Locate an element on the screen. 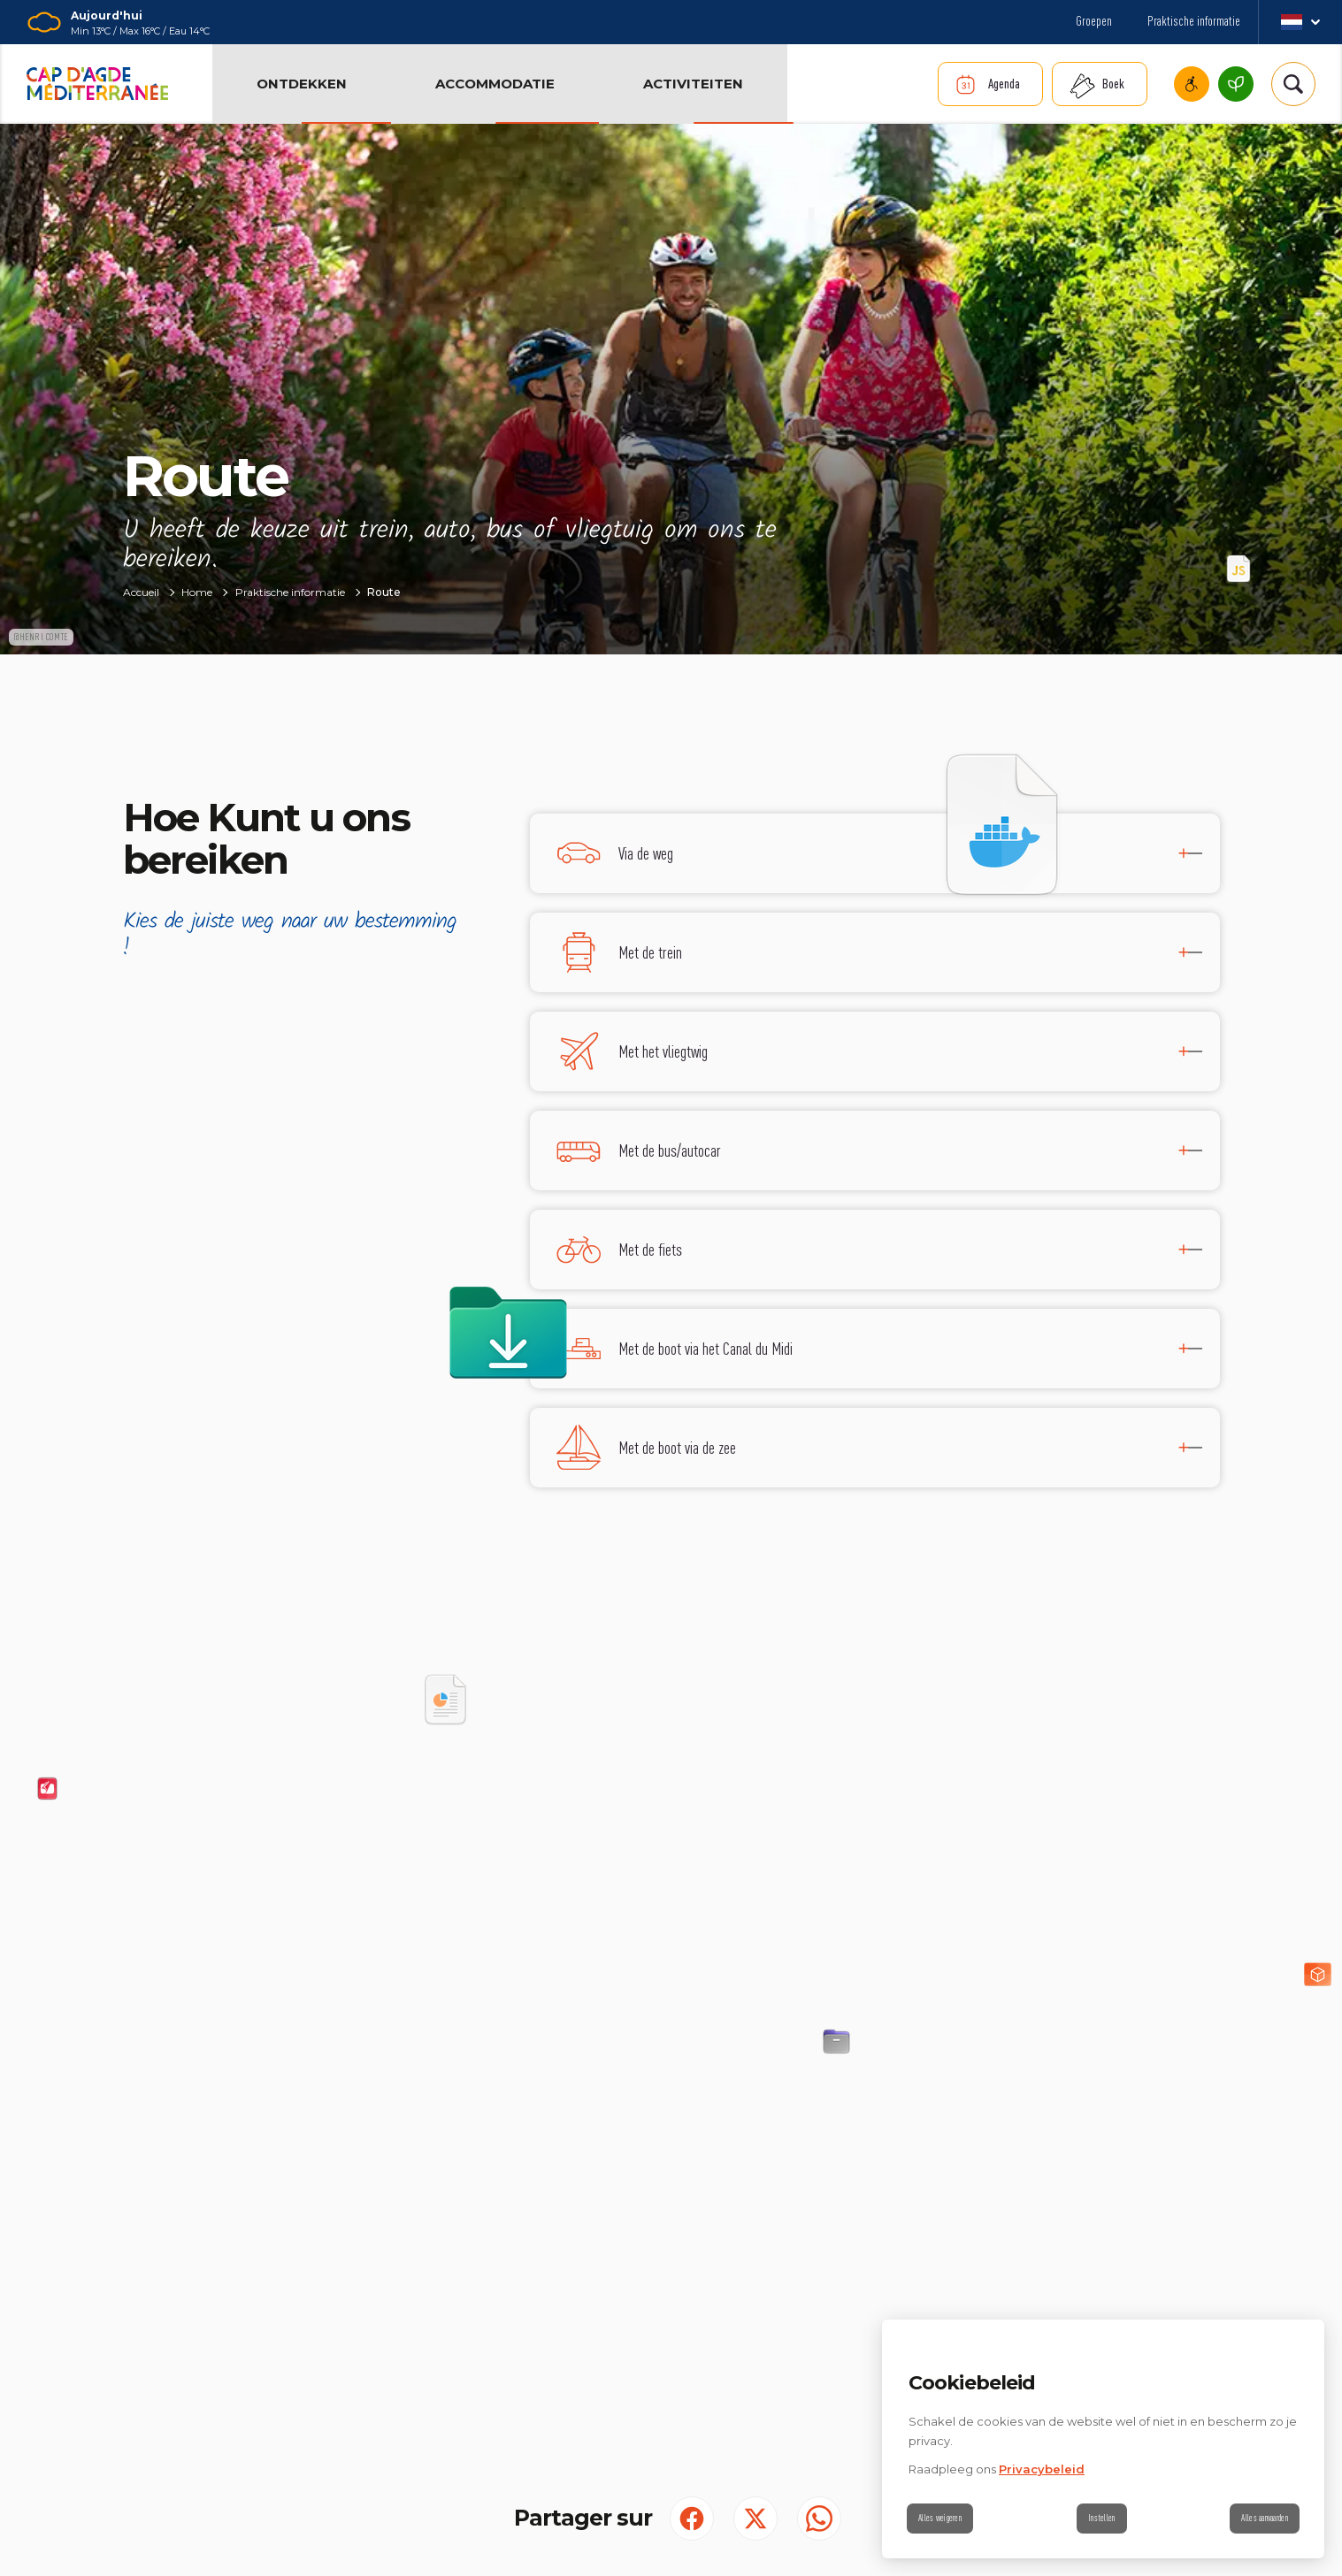  an EPS image file is located at coordinates (47, 1788).